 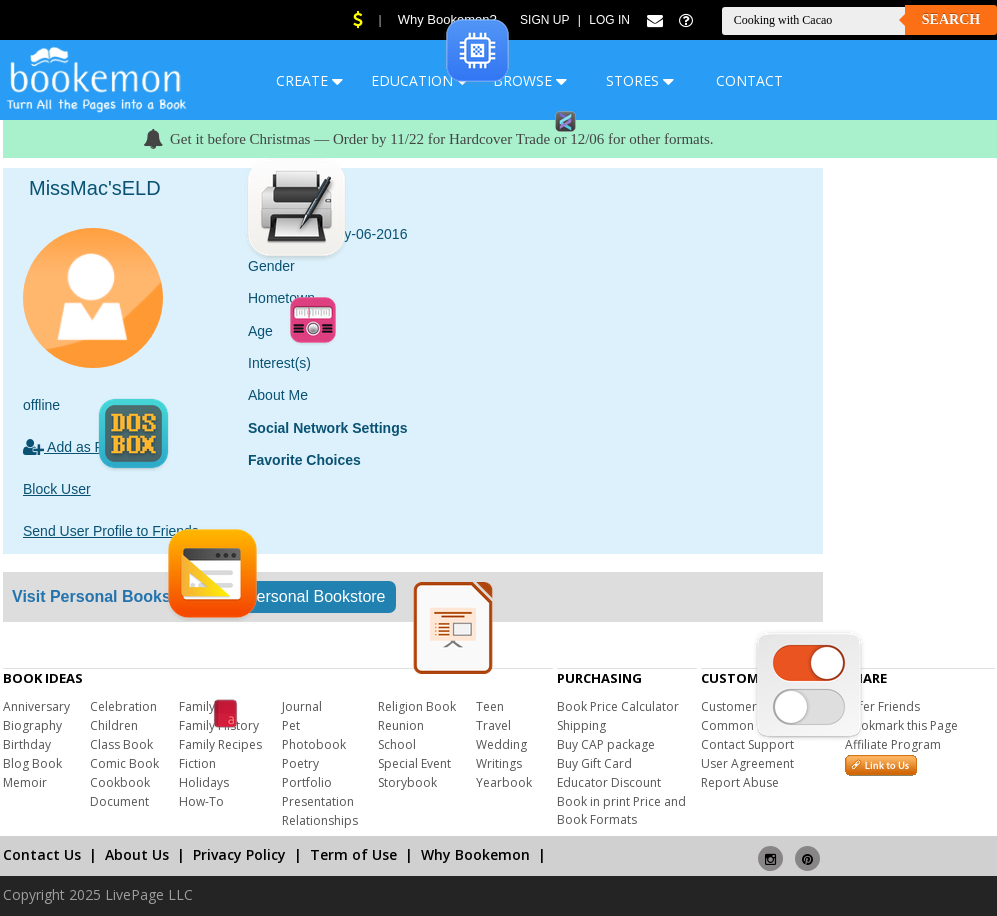 I want to click on open print editor application, so click(x=296, y=207).